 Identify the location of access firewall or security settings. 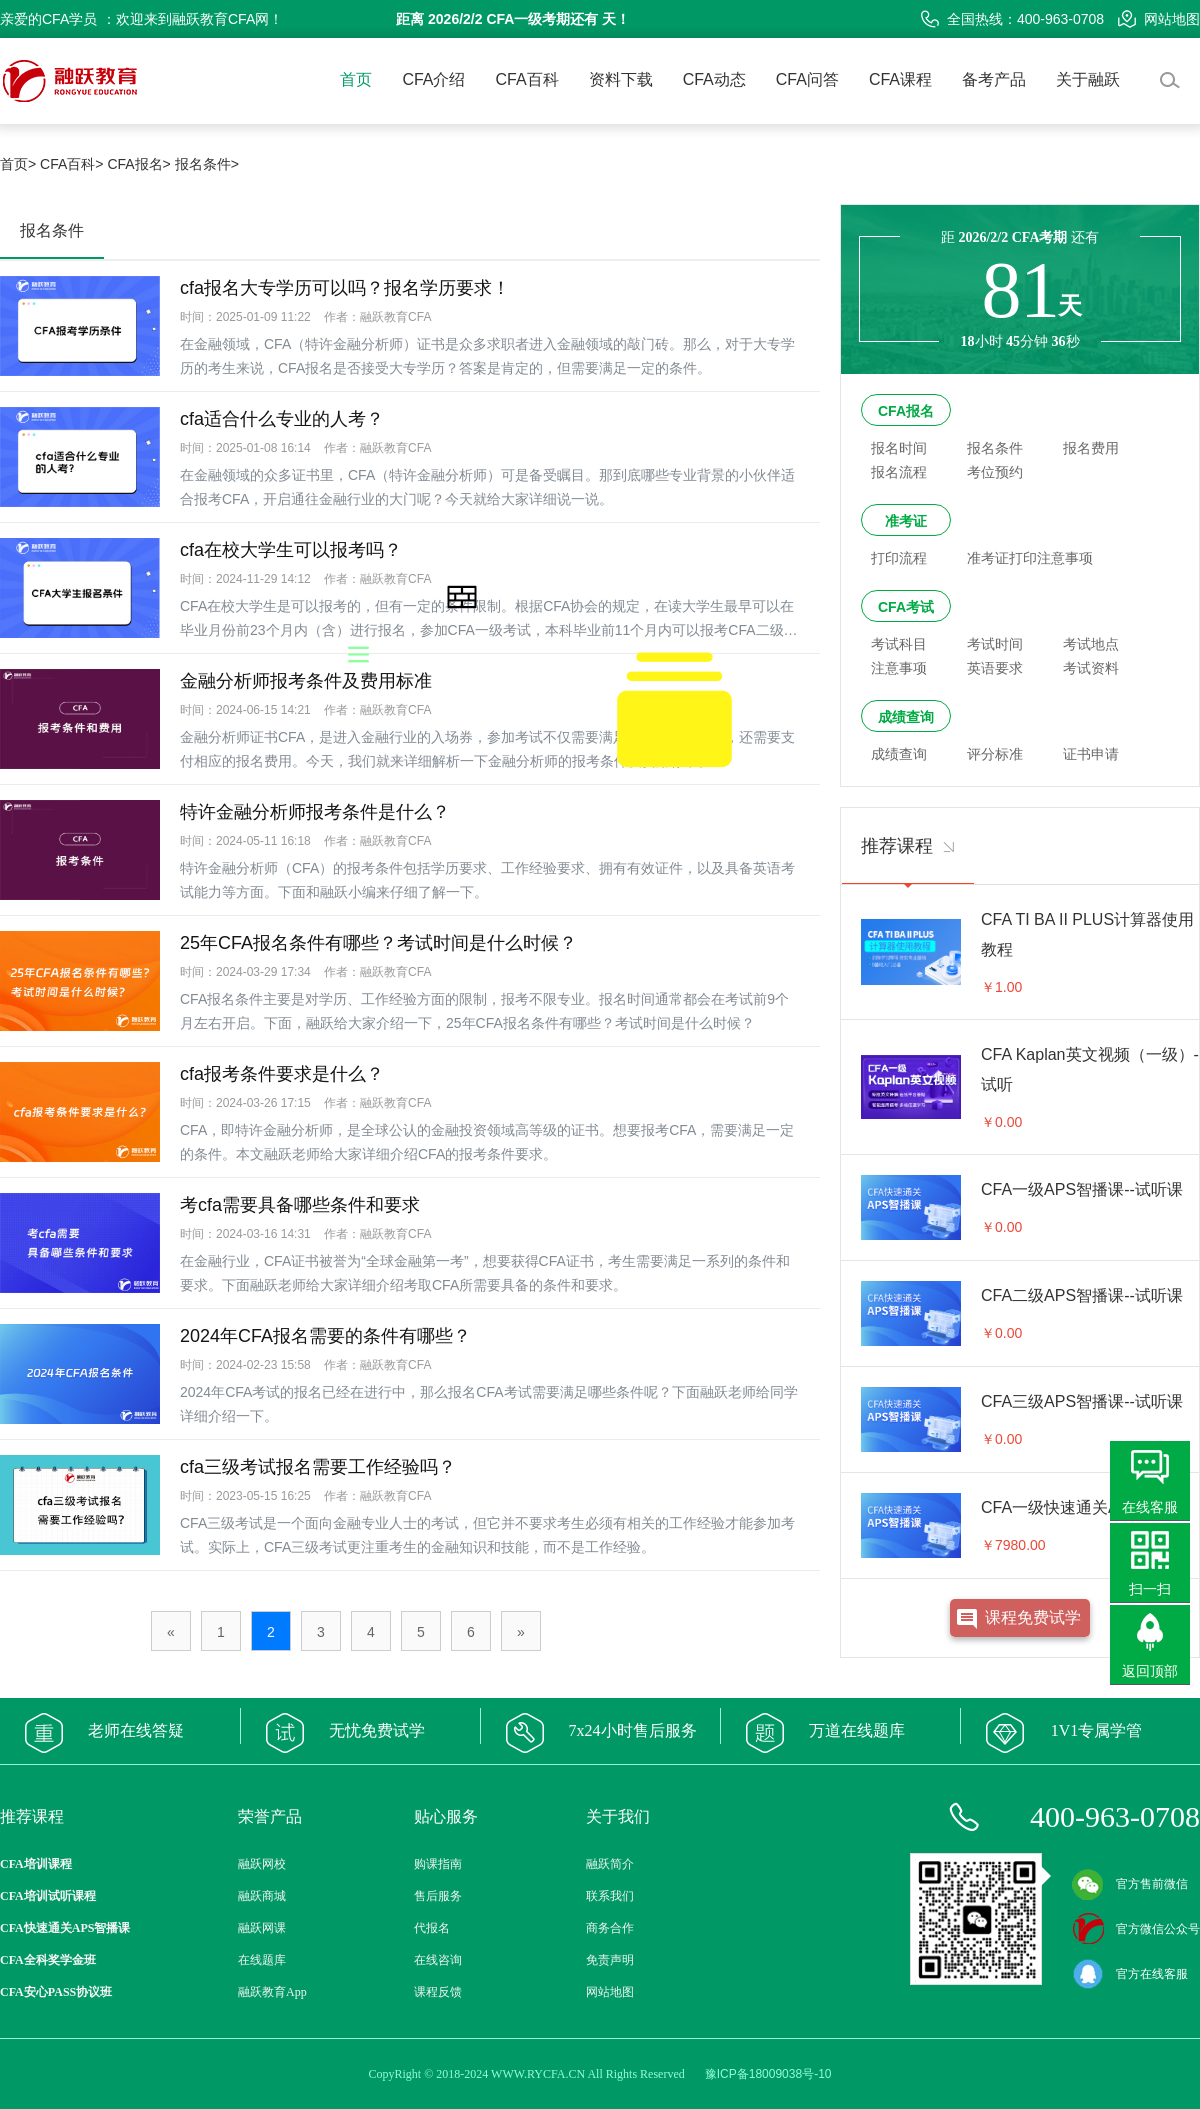
(462, 597).